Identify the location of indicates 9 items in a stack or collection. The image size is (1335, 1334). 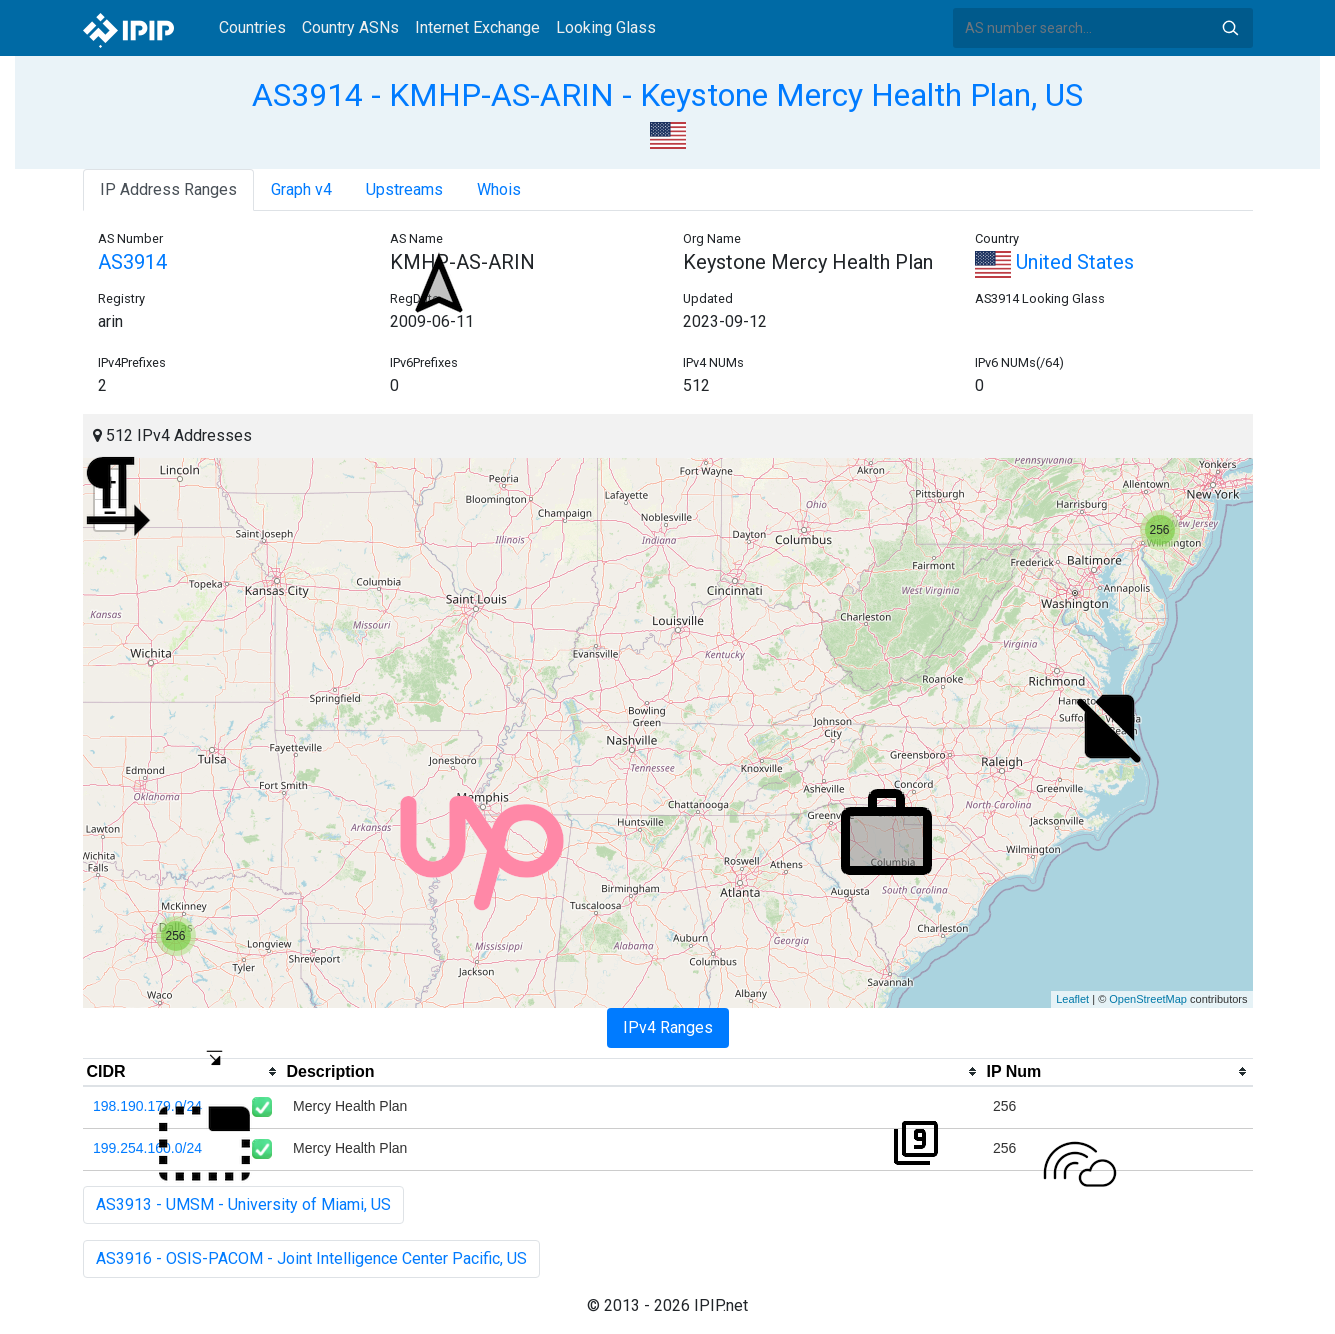
(916, 1143).